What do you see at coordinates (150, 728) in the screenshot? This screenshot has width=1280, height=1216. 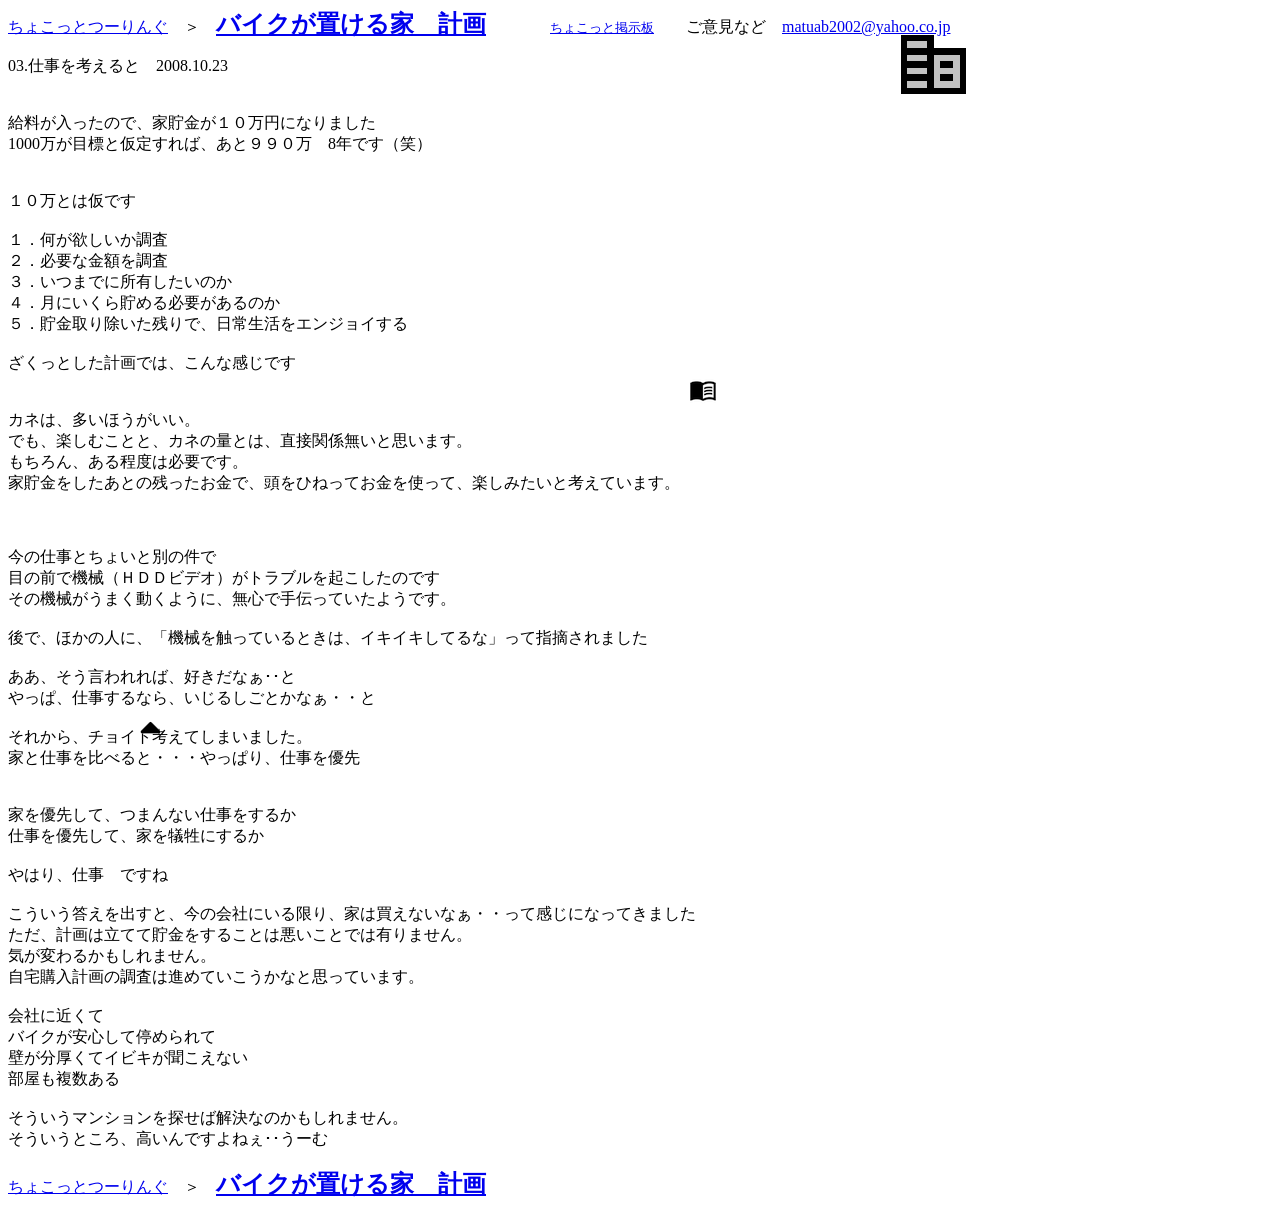 I see `collapse an expanded section` at bounding box center [150, 728].